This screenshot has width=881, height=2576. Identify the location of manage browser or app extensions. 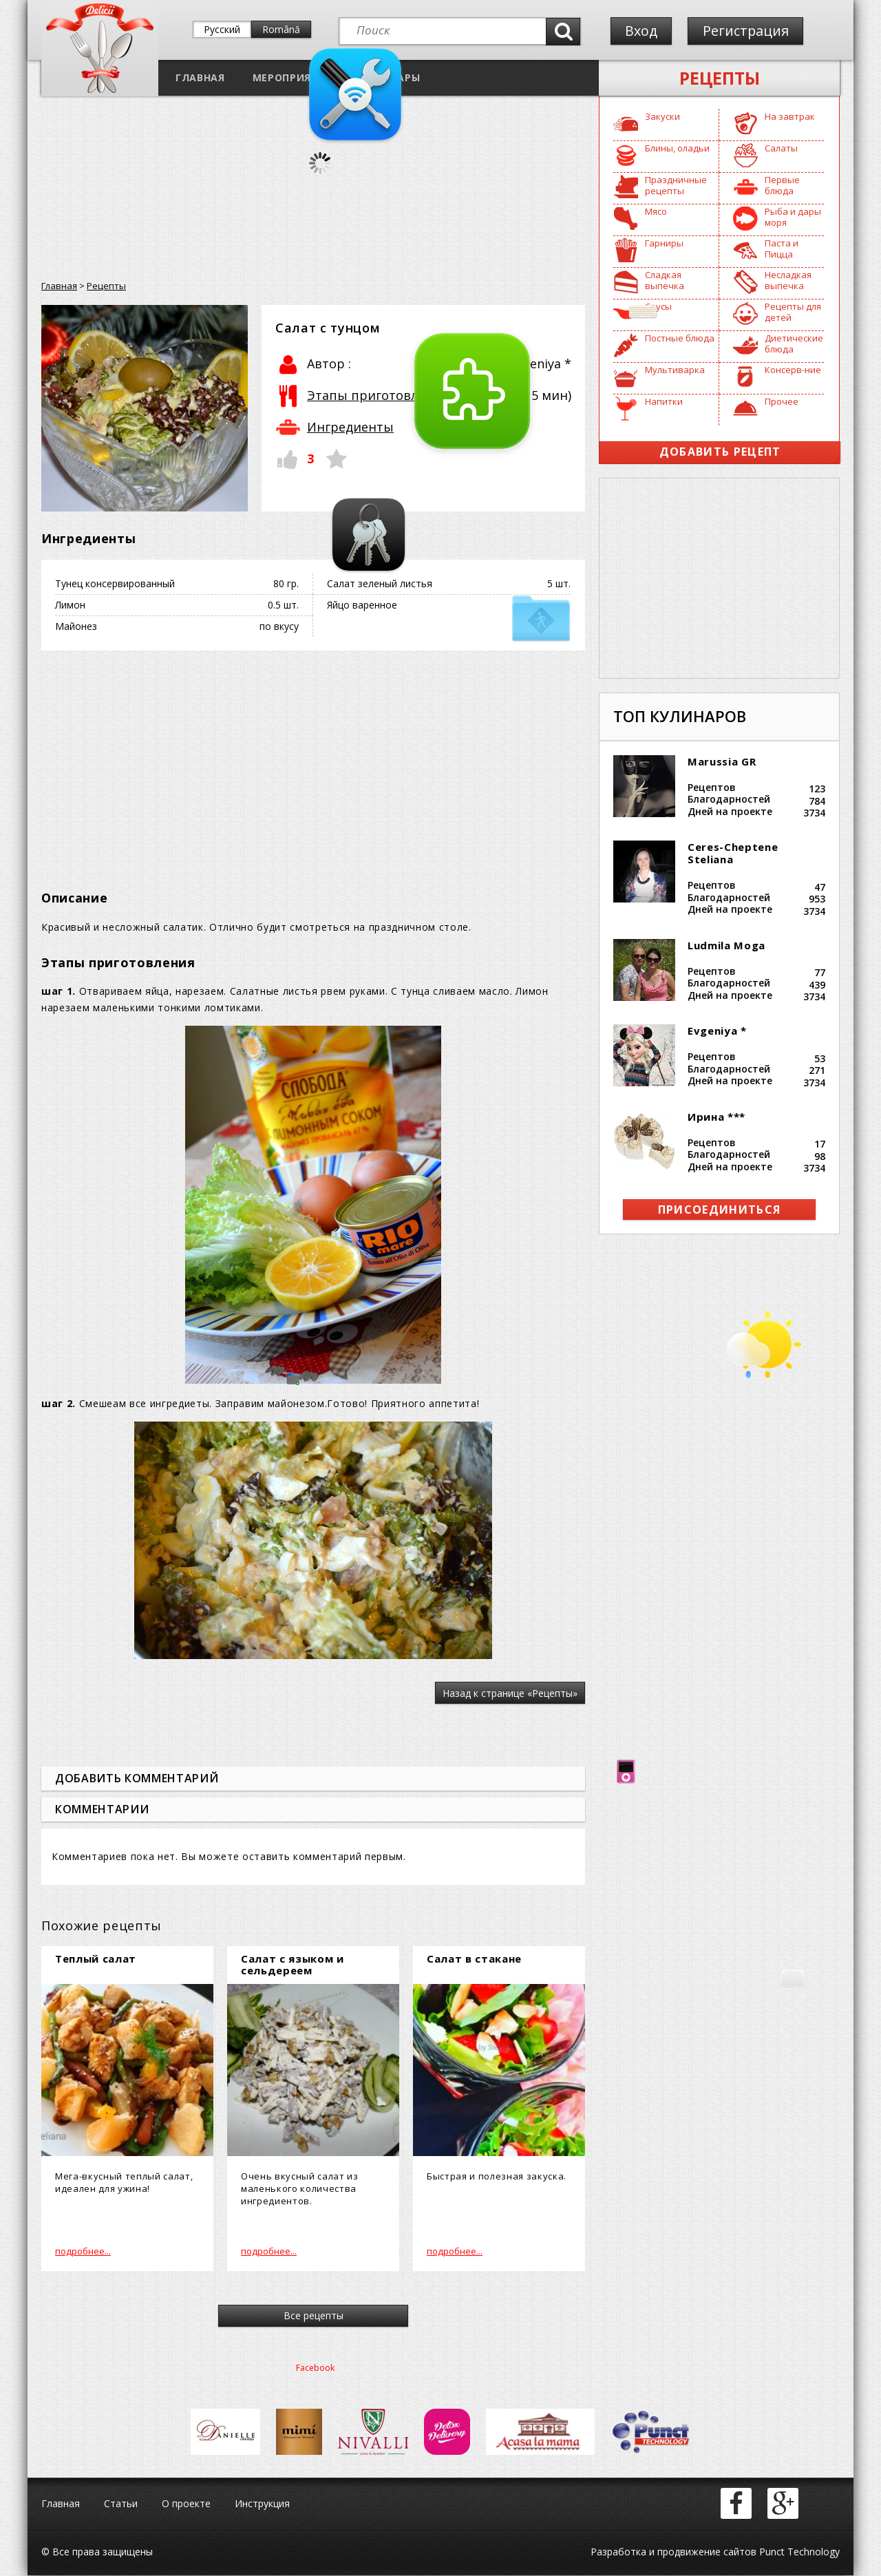
(472, 393).